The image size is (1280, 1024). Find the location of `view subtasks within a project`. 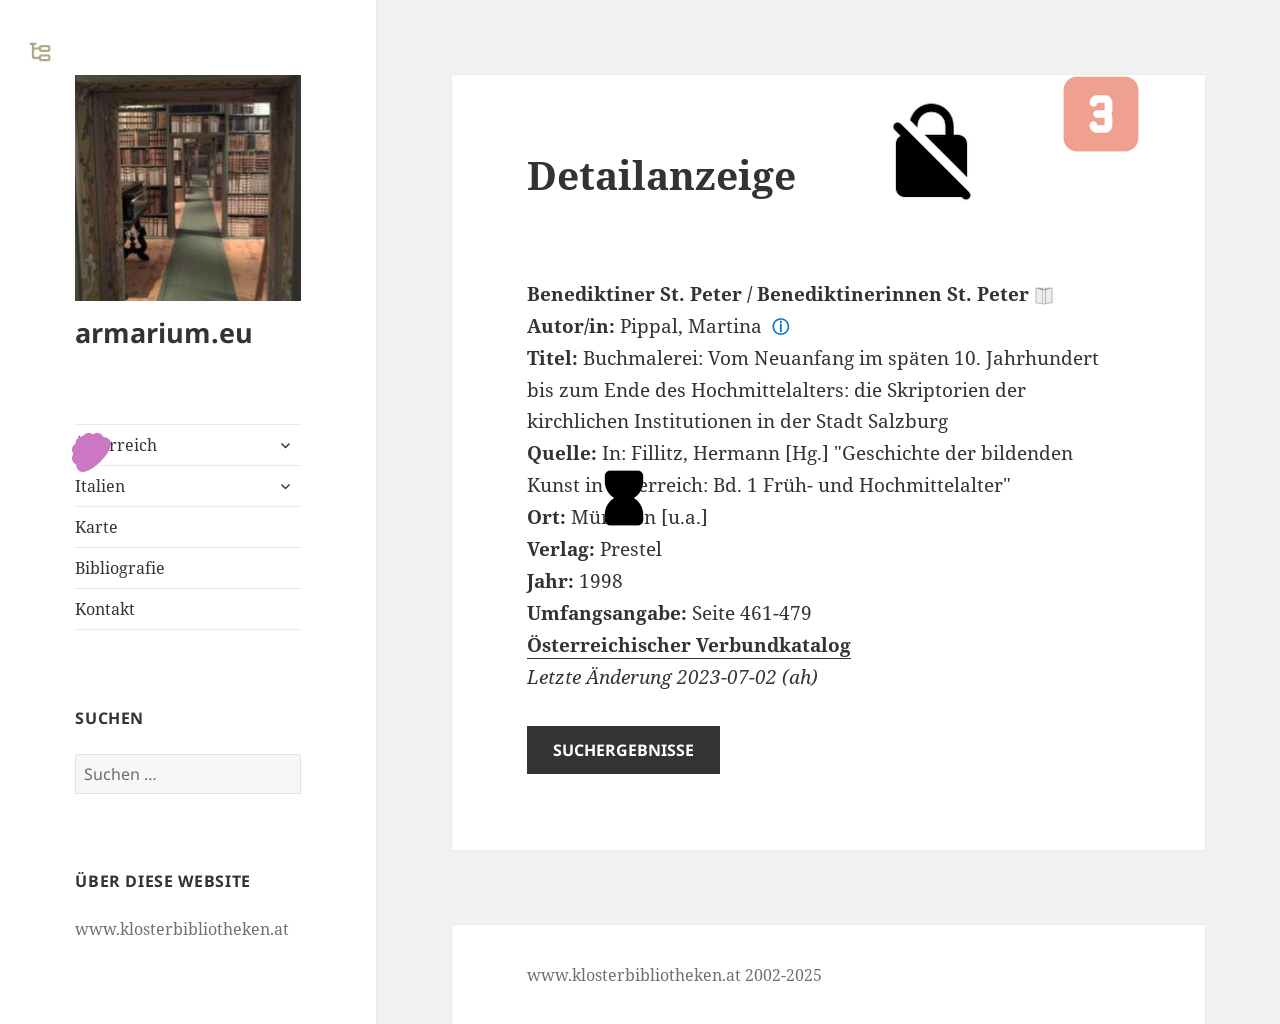

view subtasks within a project is located at coordinates (40, 52).